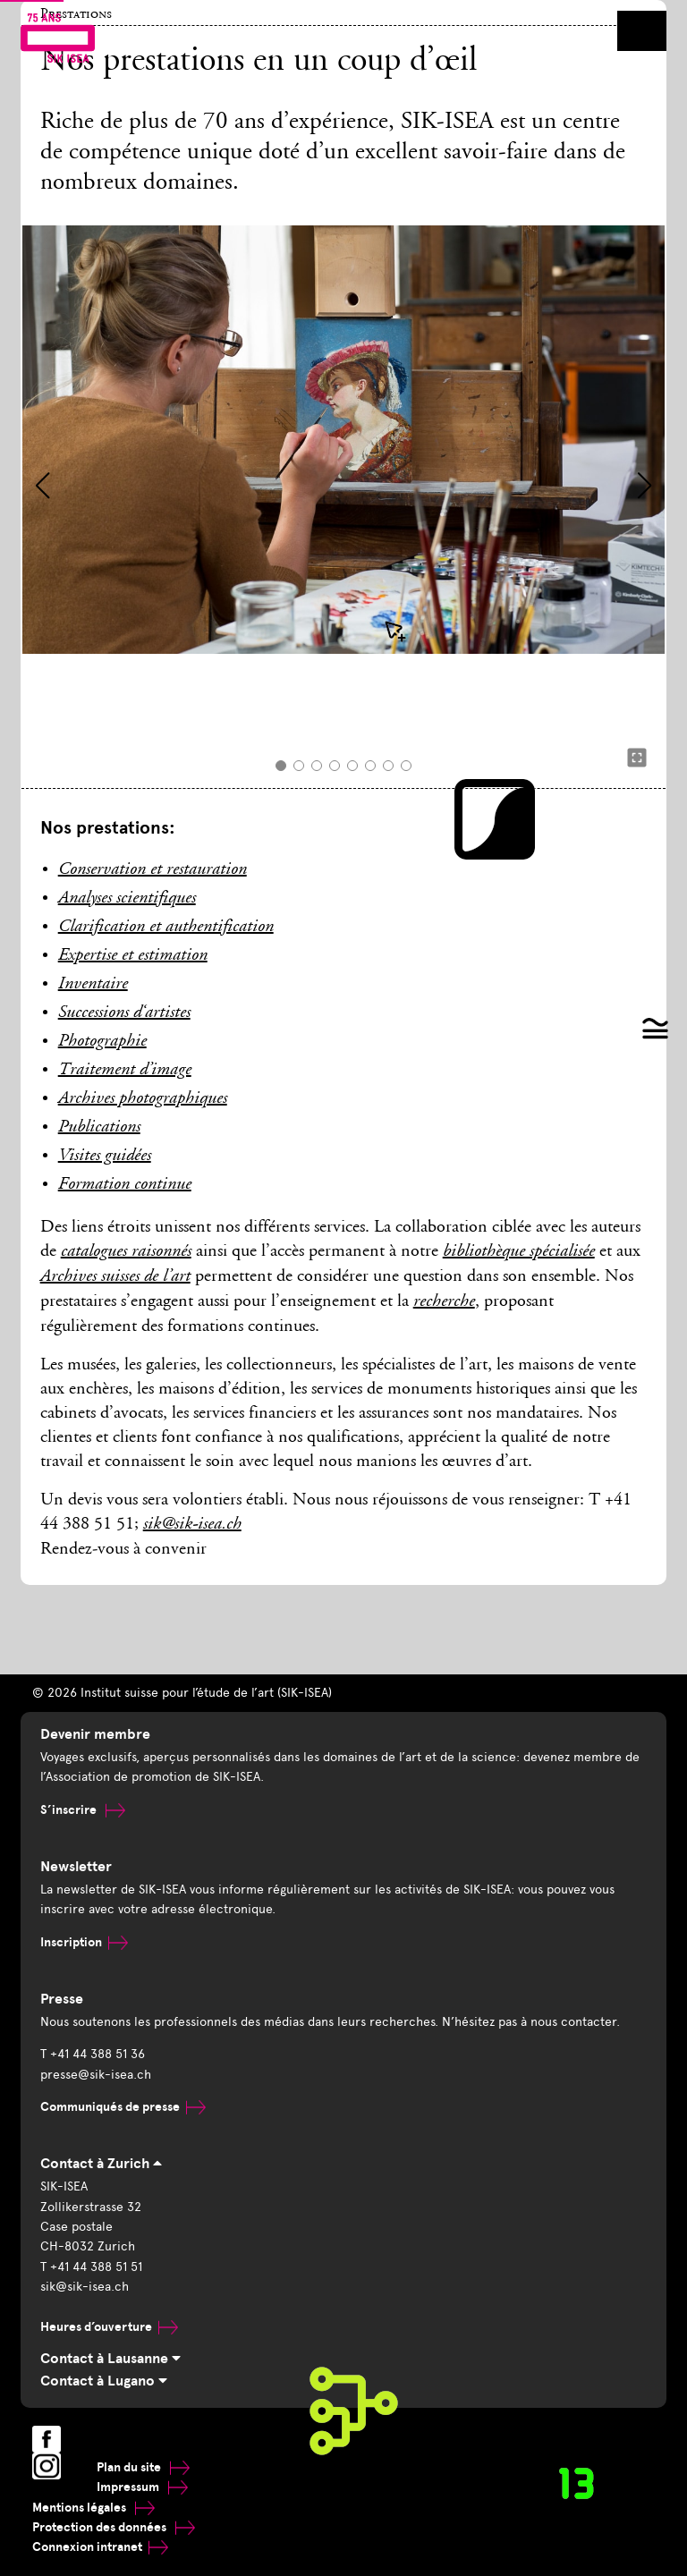 The image size is (687, 2576). Describe the element at coordinates (574, 2483) in the screenshot. I see `indicates 13 unread notifications or items` at that location.